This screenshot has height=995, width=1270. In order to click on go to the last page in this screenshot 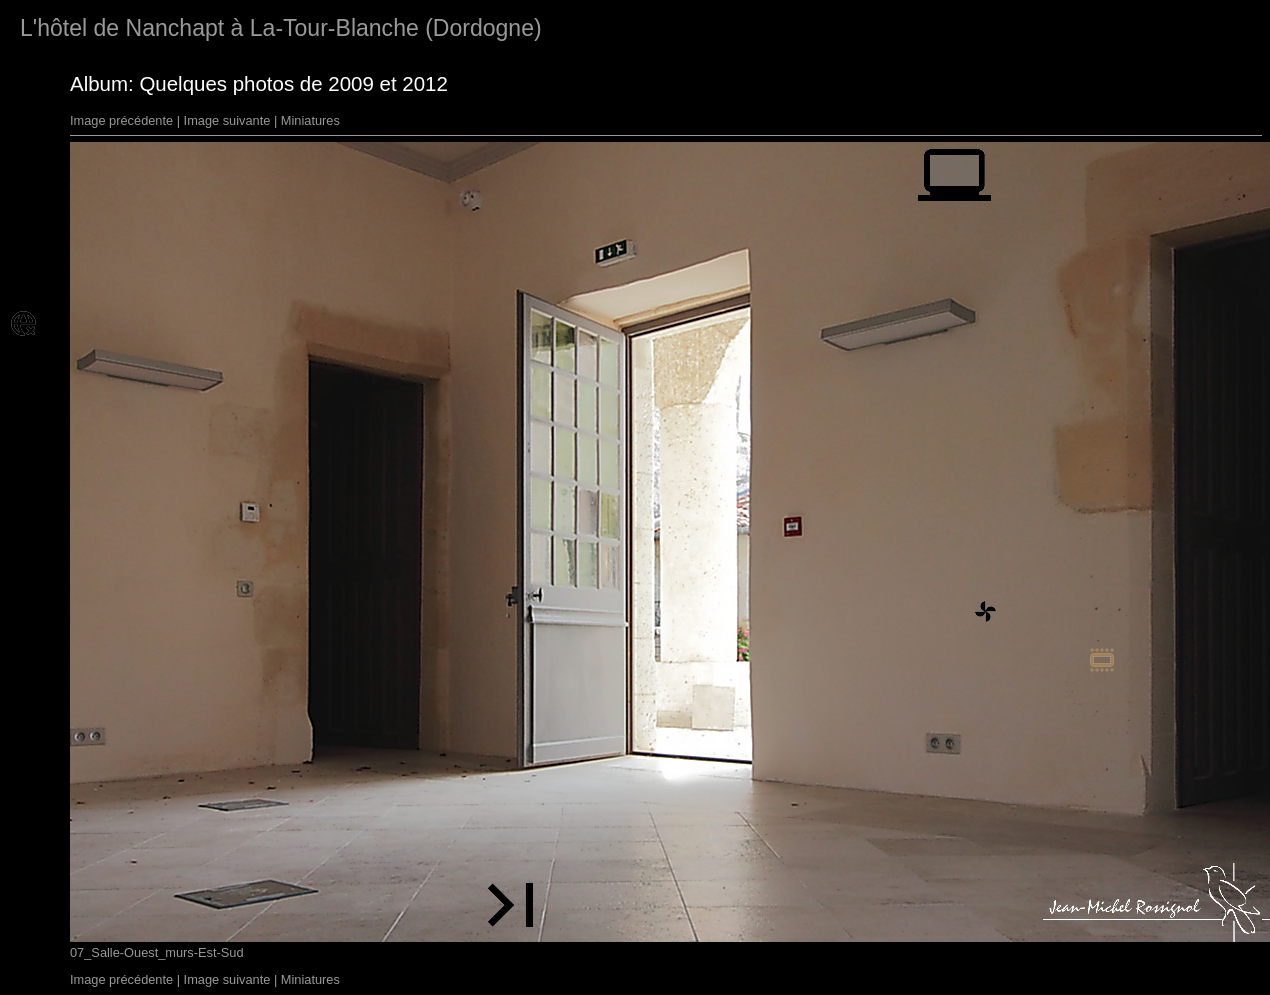, I will do `click(511, 905)`.